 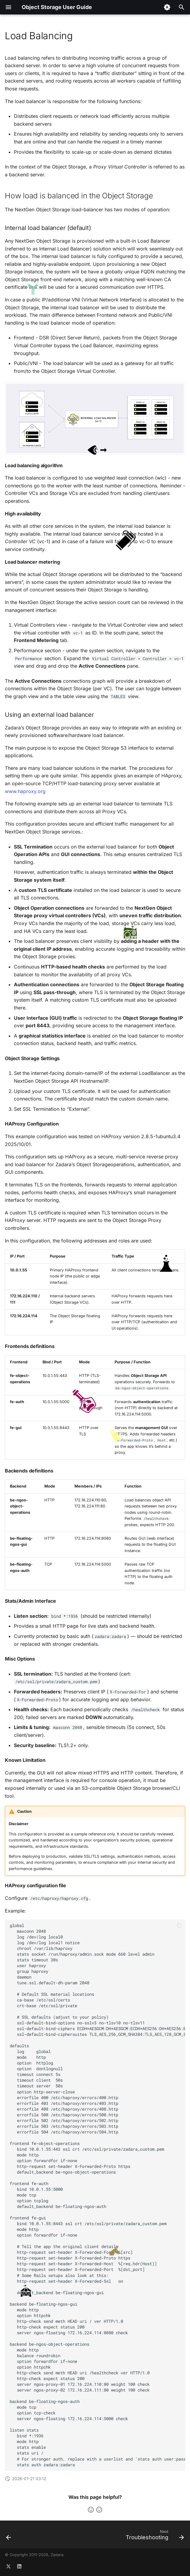 I want to click on use a madness potion on your character, so click(x=84, y=1401).